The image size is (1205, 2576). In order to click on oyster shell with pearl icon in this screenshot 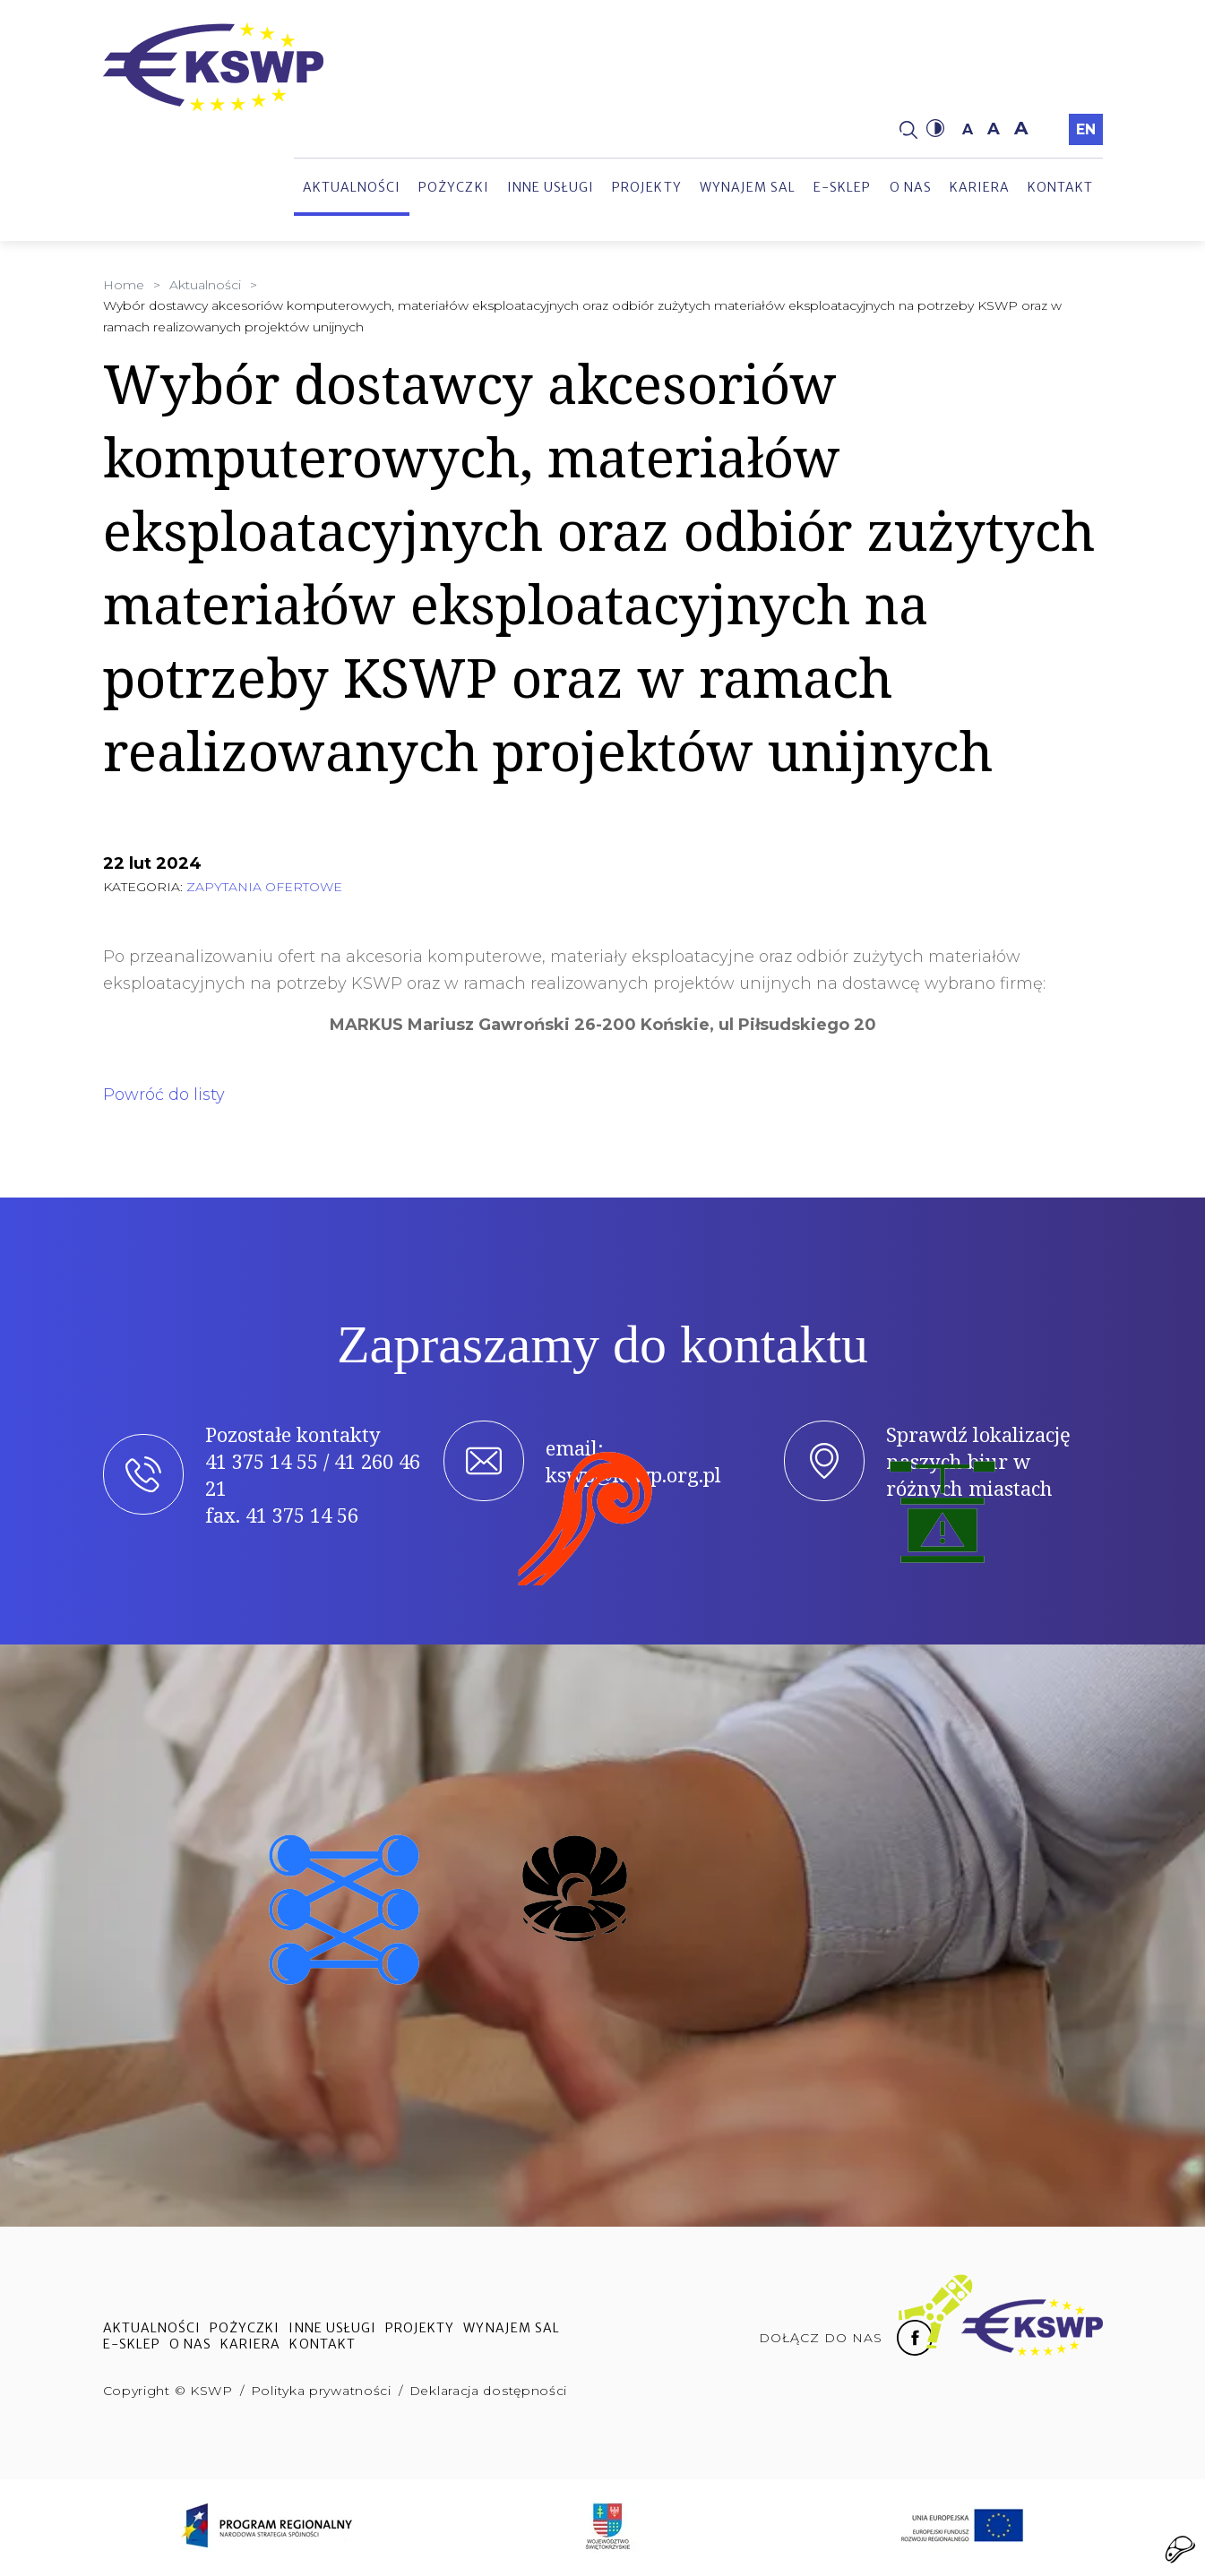, I will do `click(574, 1888)`.